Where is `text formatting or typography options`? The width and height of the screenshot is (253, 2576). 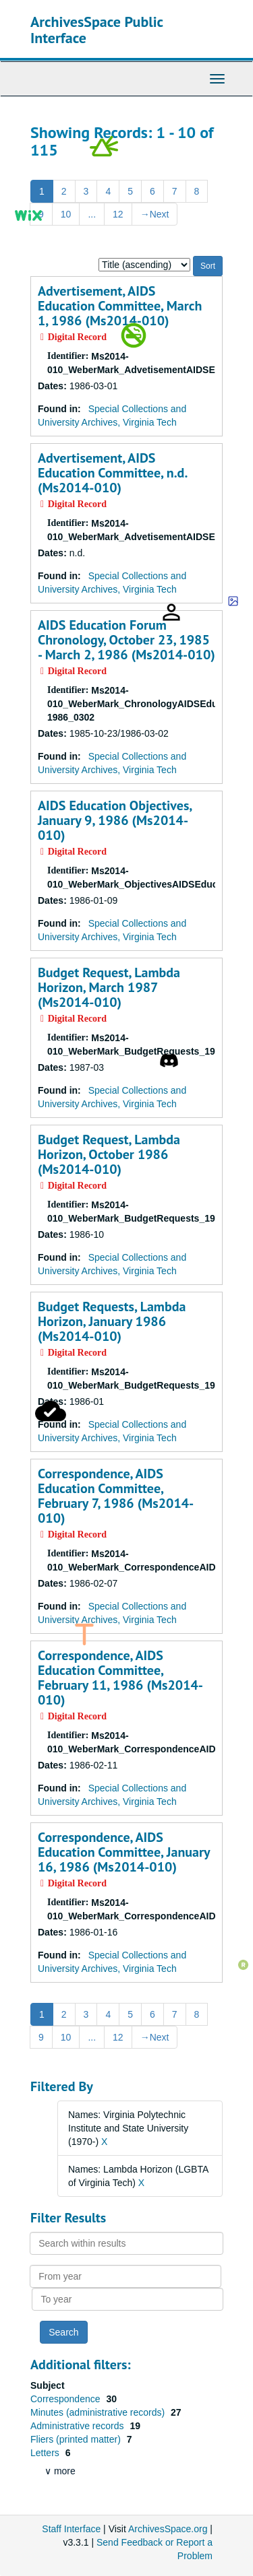
text formatting or typography options is located at coordinates (84, 1634).